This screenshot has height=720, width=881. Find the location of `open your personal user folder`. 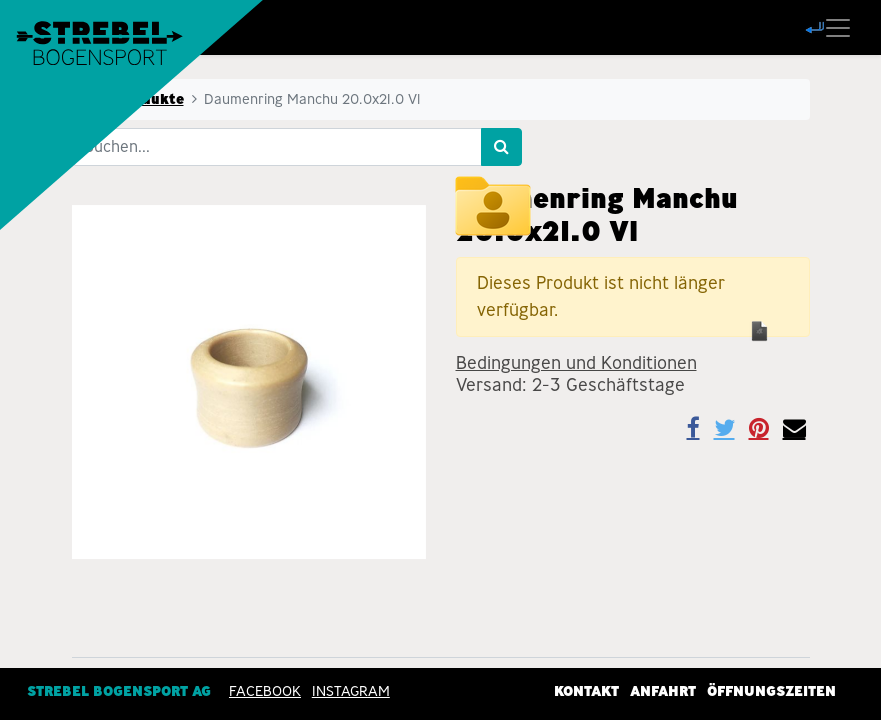

open your personal user folder is located at coordinates (493, 208).